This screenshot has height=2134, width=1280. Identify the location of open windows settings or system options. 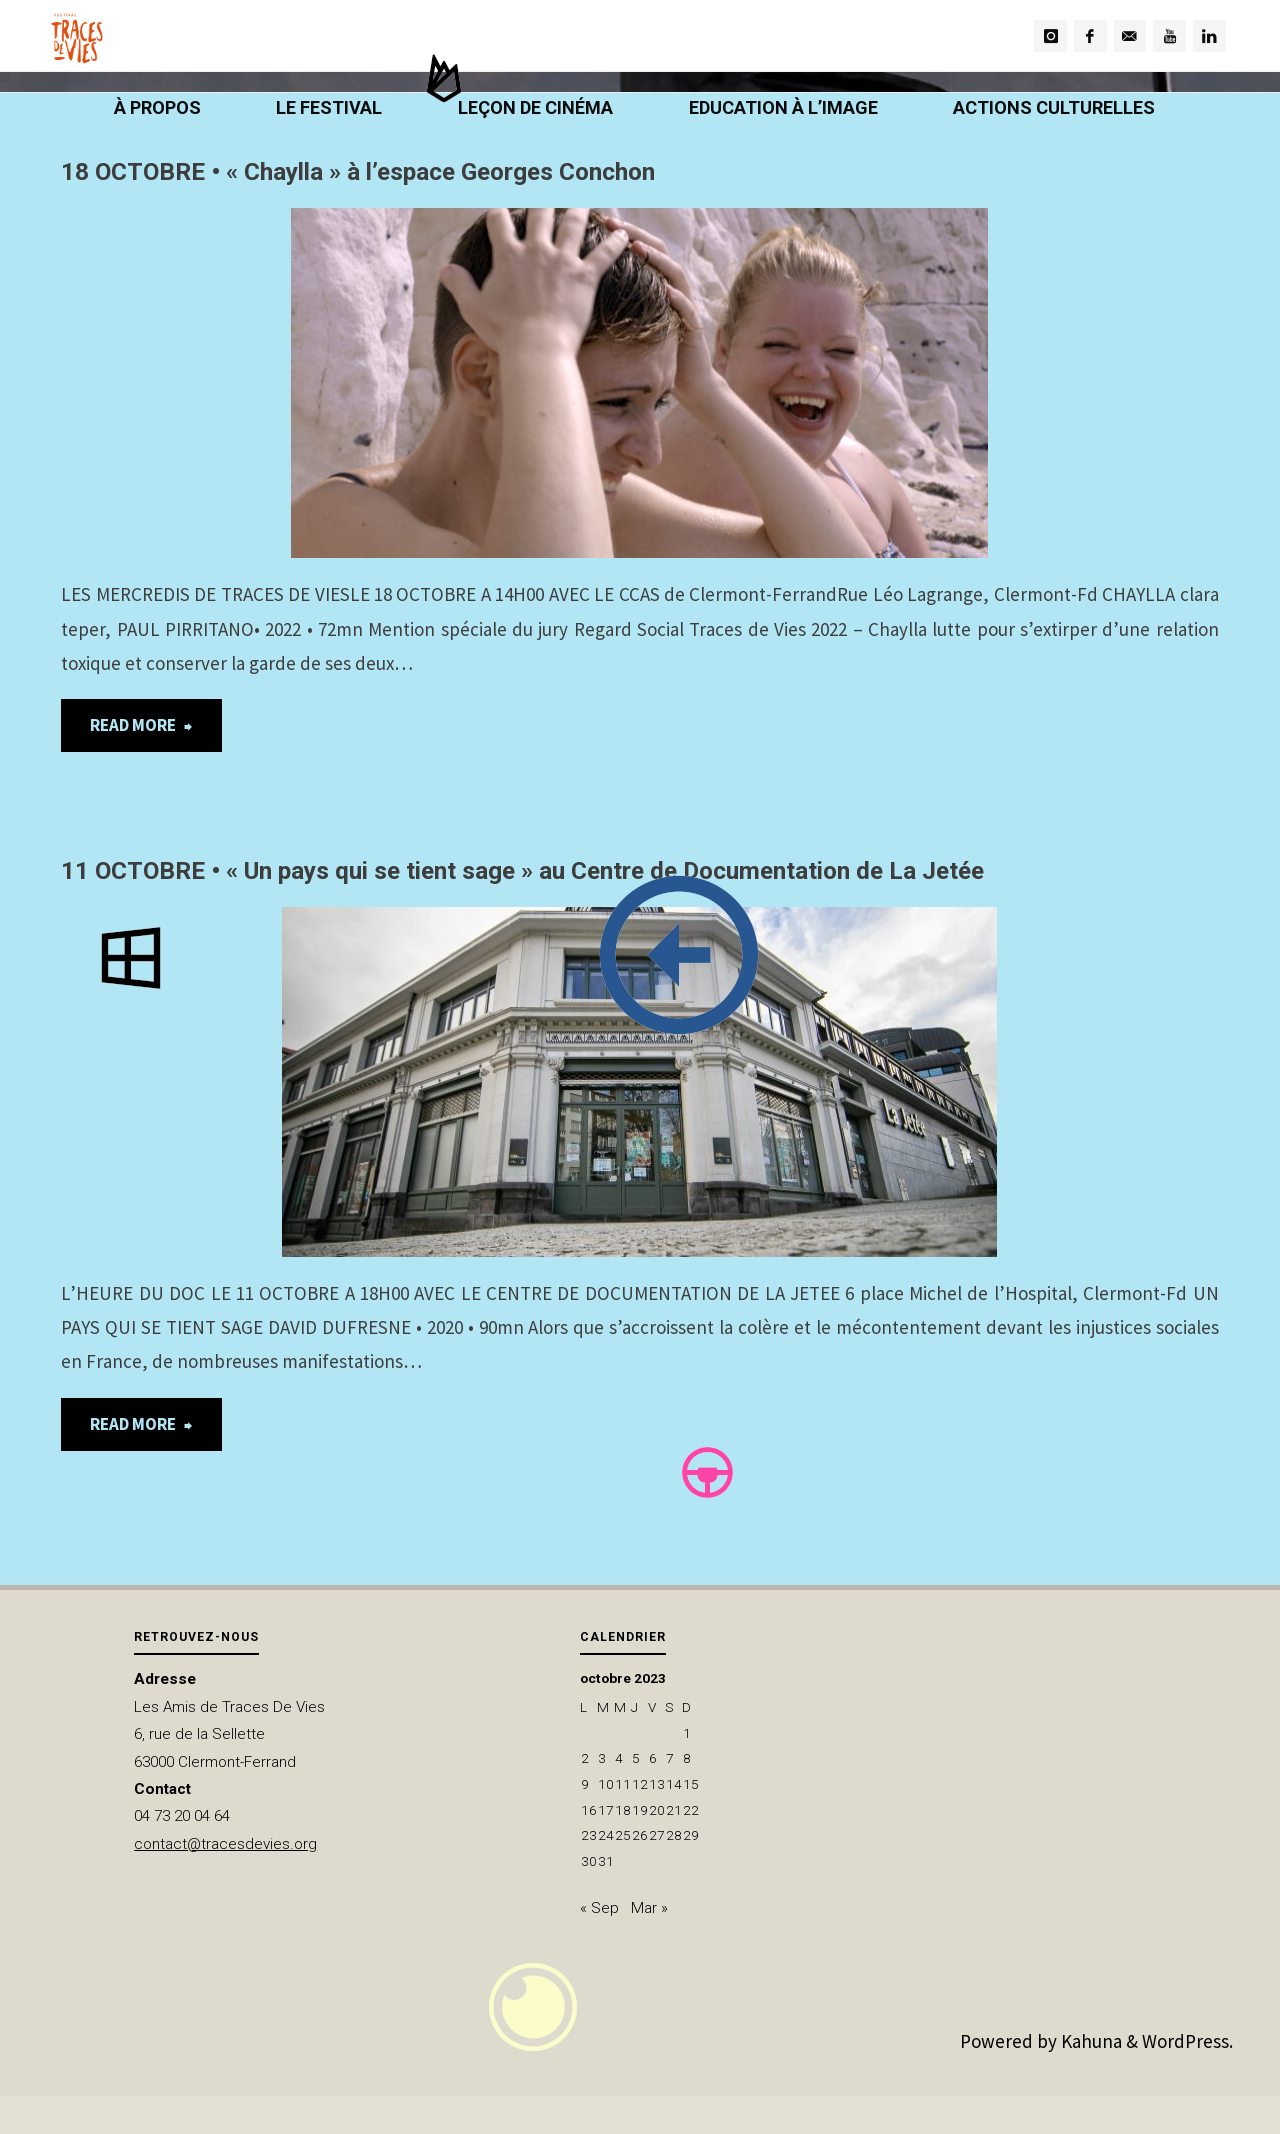
(131, 958).